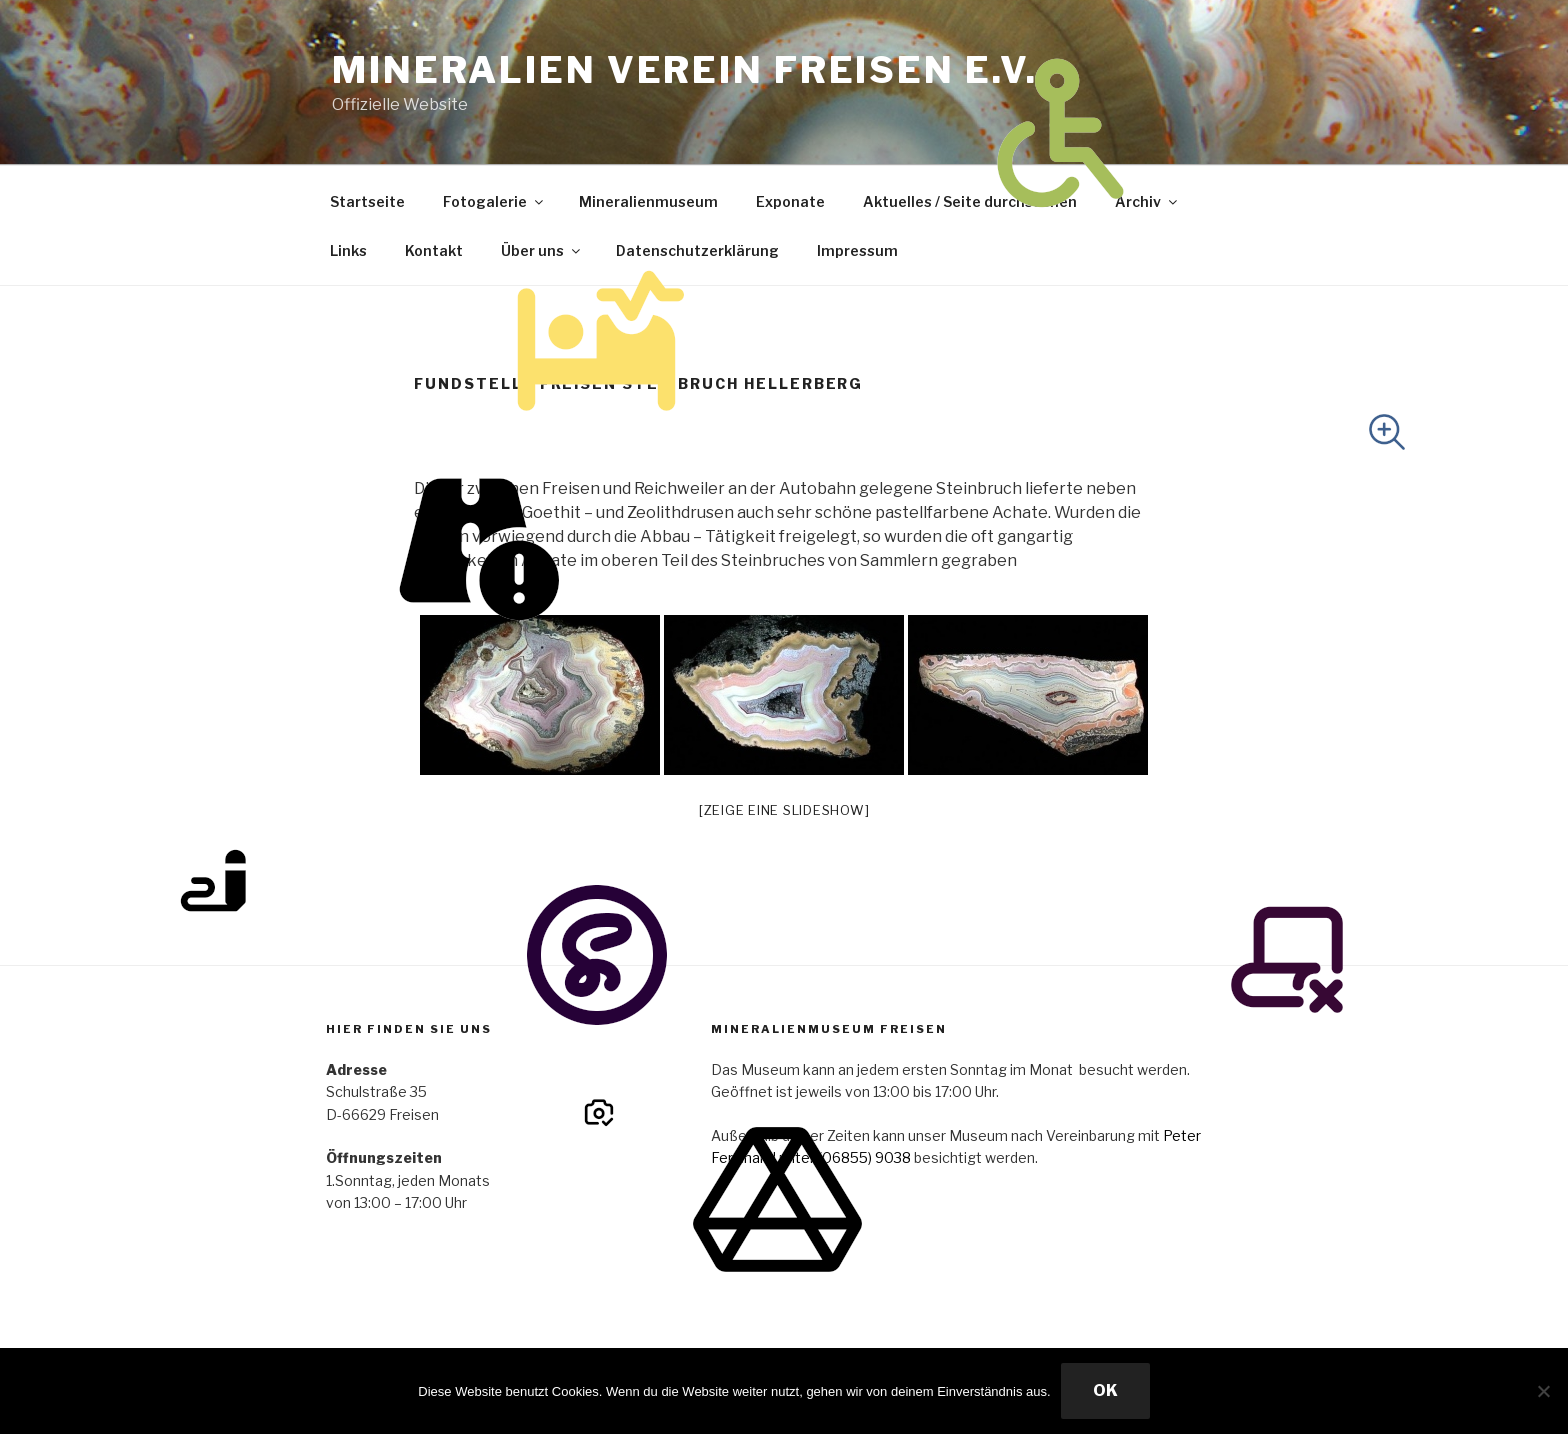 This screenshot has width=1568, height=1434. What do you see at coordinates (777, 1205) in the screenshot?
I see `open Google Drive` at bounding box center [777, 1205].